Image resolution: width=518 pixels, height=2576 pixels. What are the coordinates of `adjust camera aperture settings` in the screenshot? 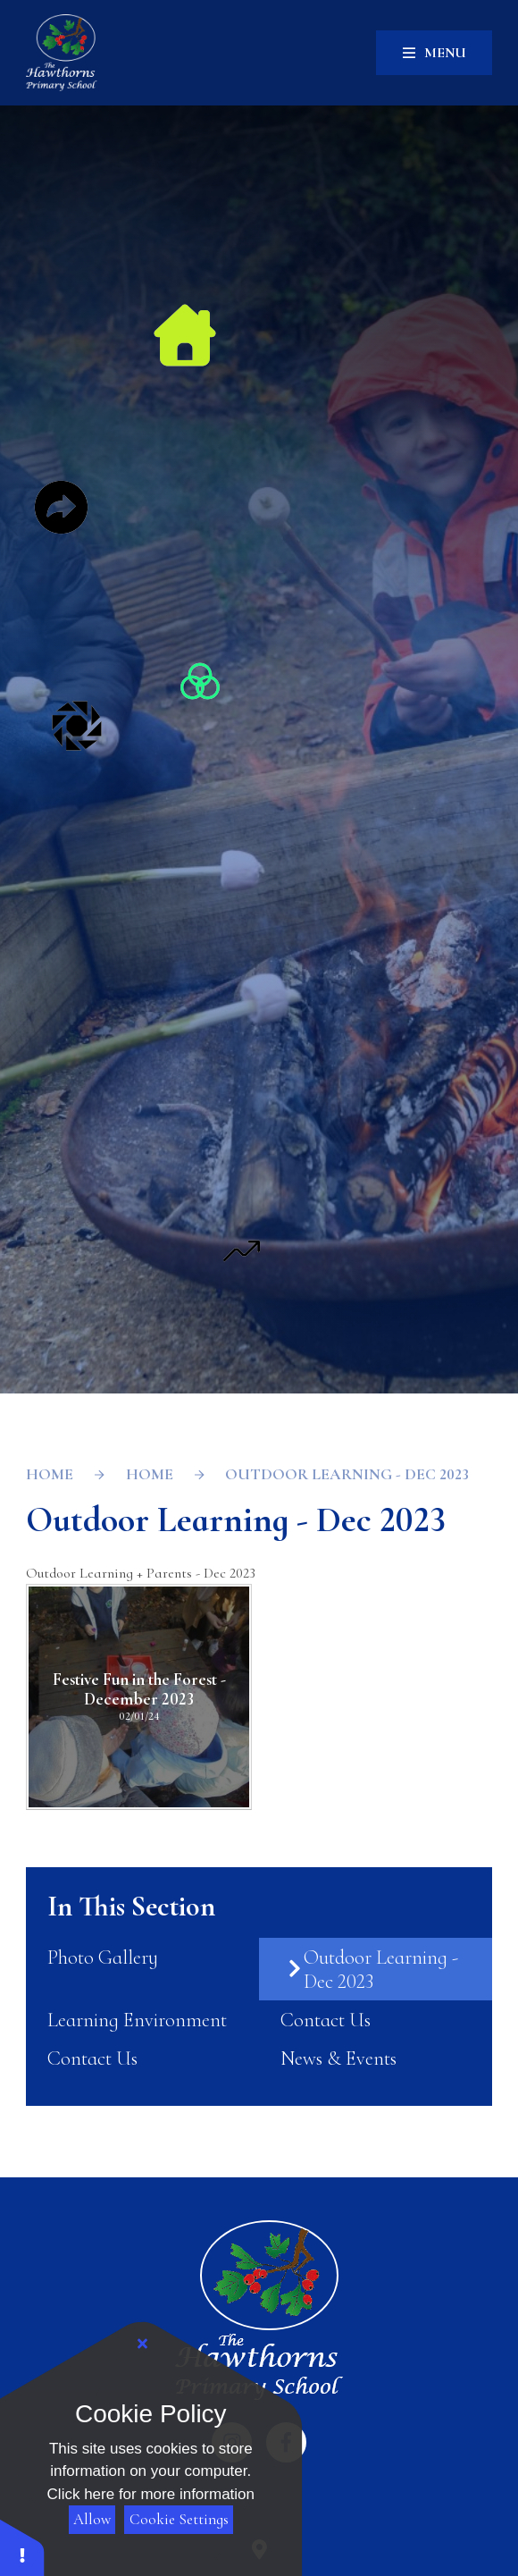 It's located at (77, 726).